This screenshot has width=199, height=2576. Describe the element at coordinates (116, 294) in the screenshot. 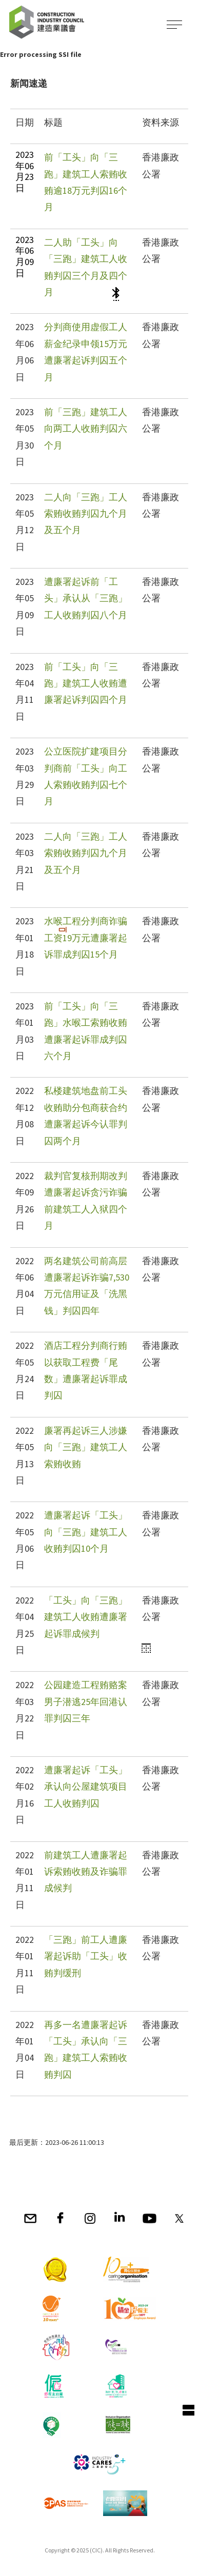

I see `access bluetooth settings` at that location.